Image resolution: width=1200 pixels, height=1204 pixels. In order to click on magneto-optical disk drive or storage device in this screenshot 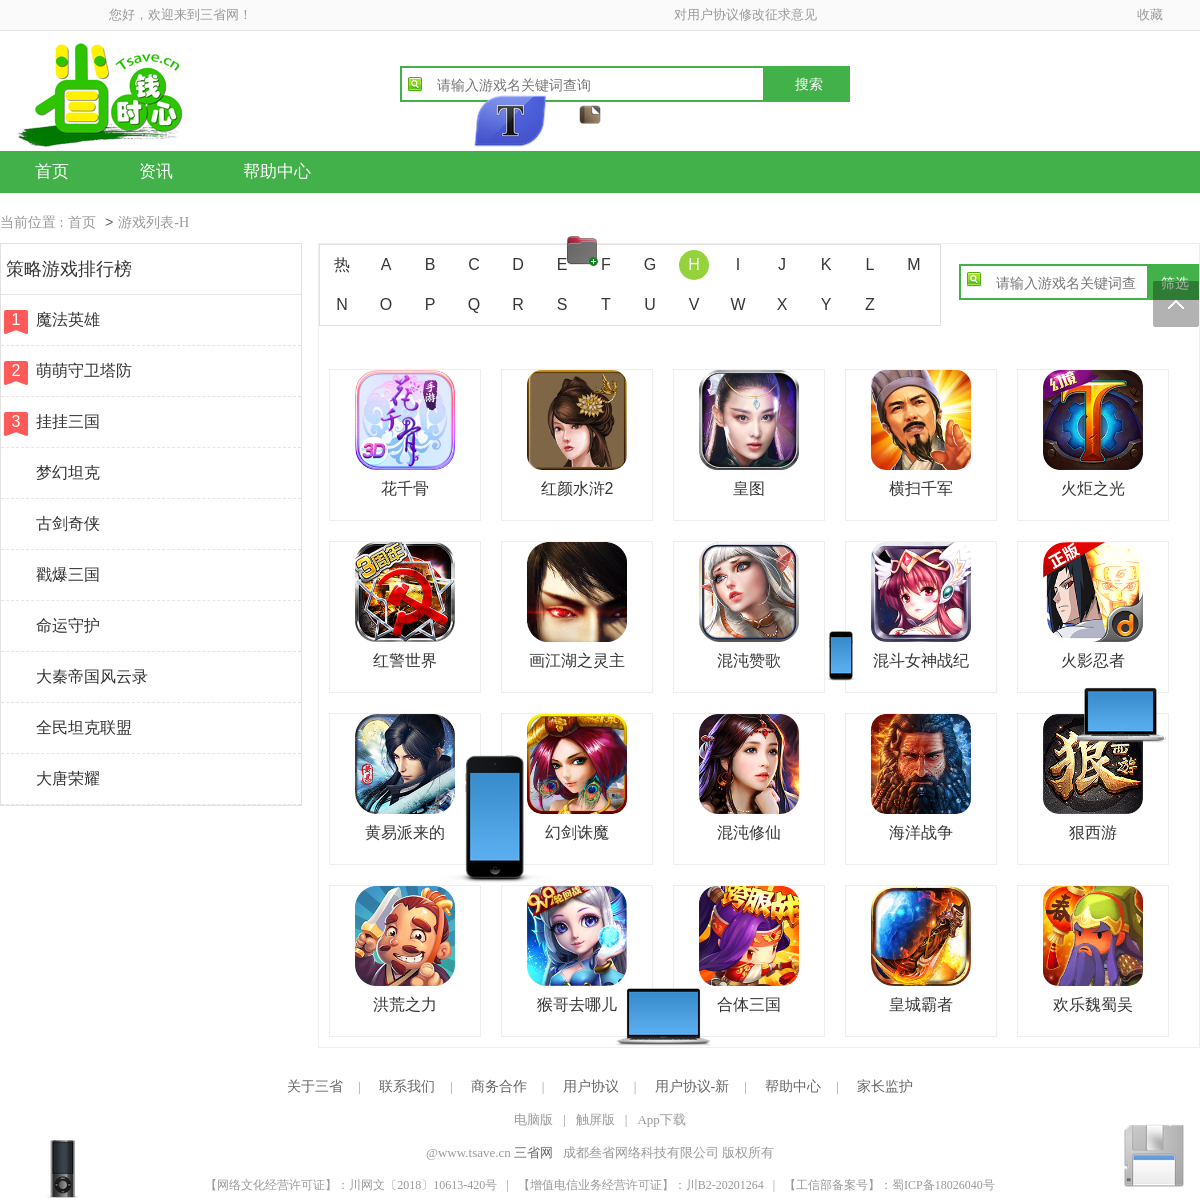, I will do `click(1154, 1156)`.